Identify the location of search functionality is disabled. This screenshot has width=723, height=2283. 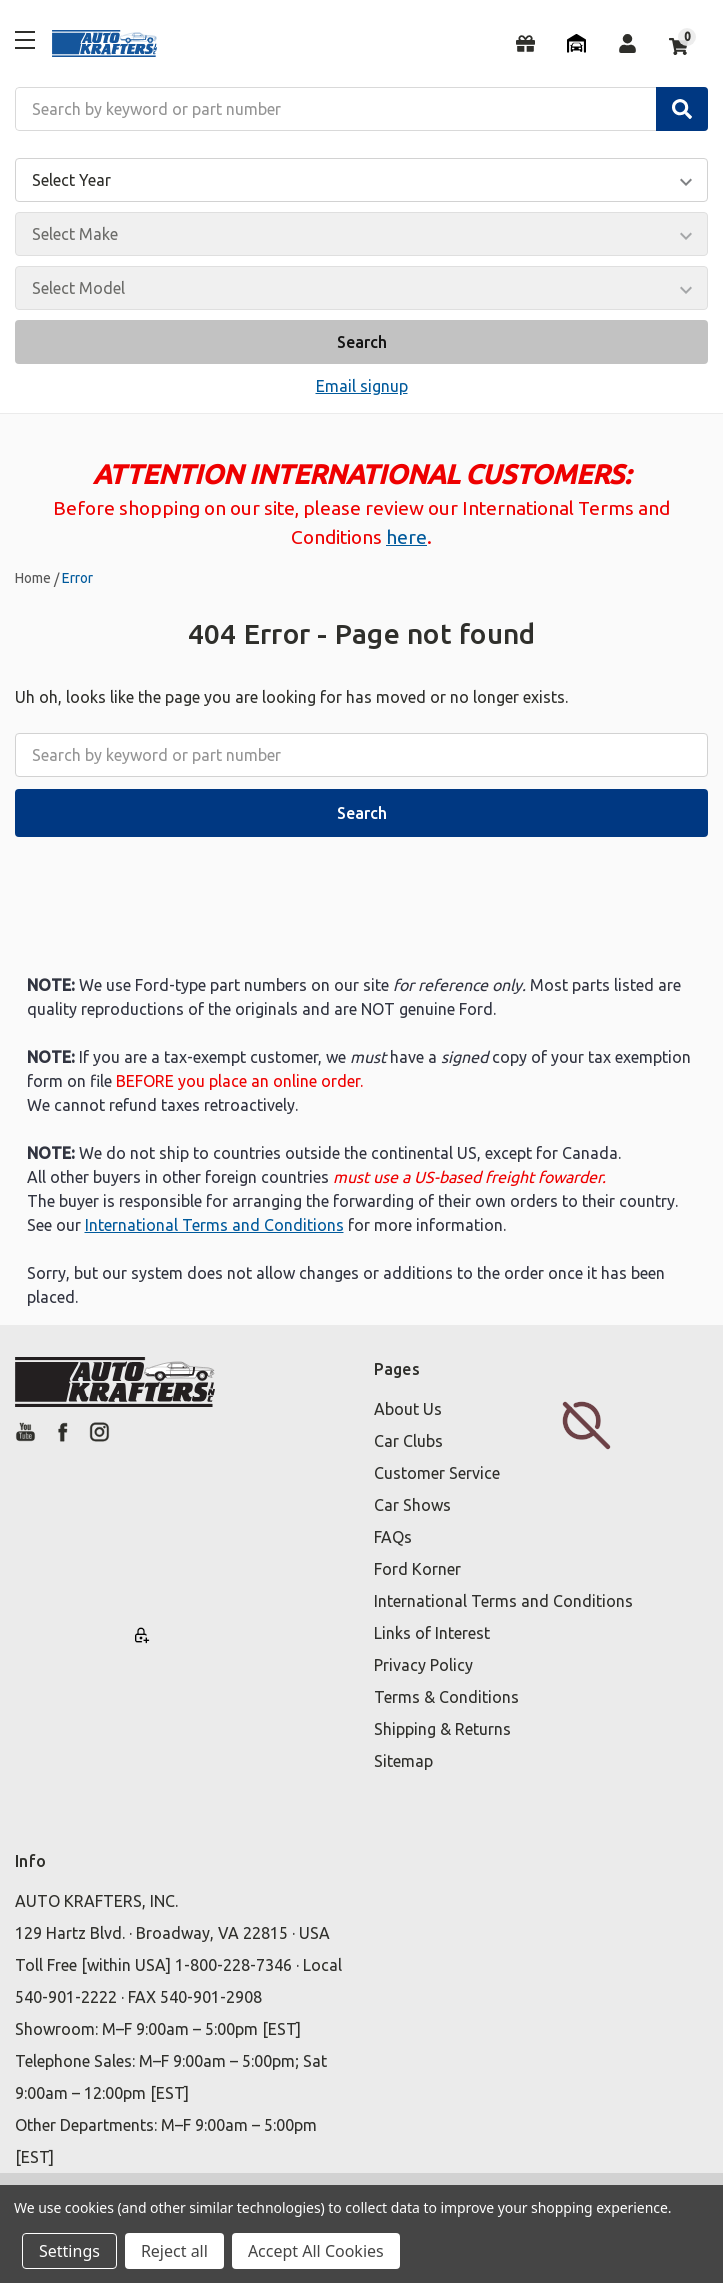
(586, 1425).